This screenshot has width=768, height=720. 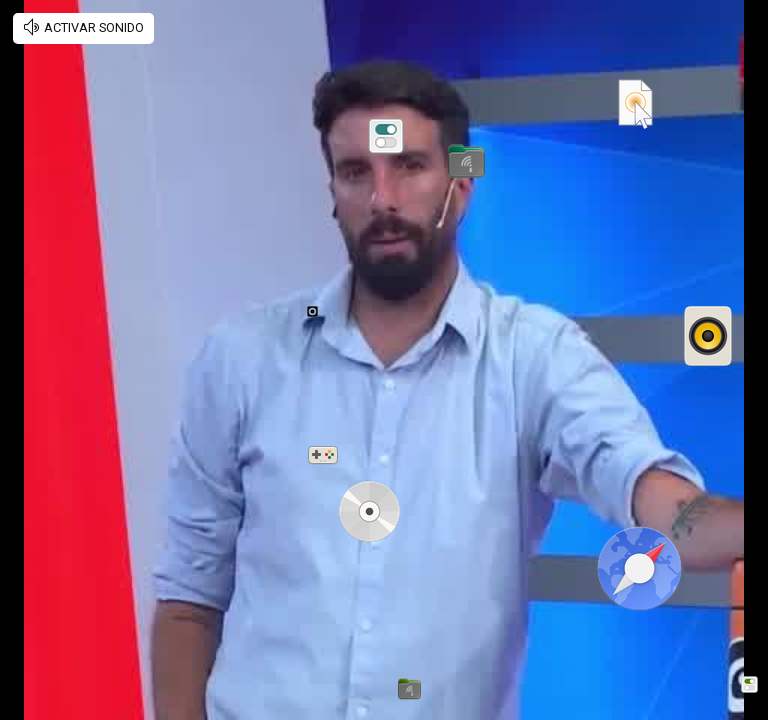 I want to click on launch the web browser app, so click(x=639, y=568).